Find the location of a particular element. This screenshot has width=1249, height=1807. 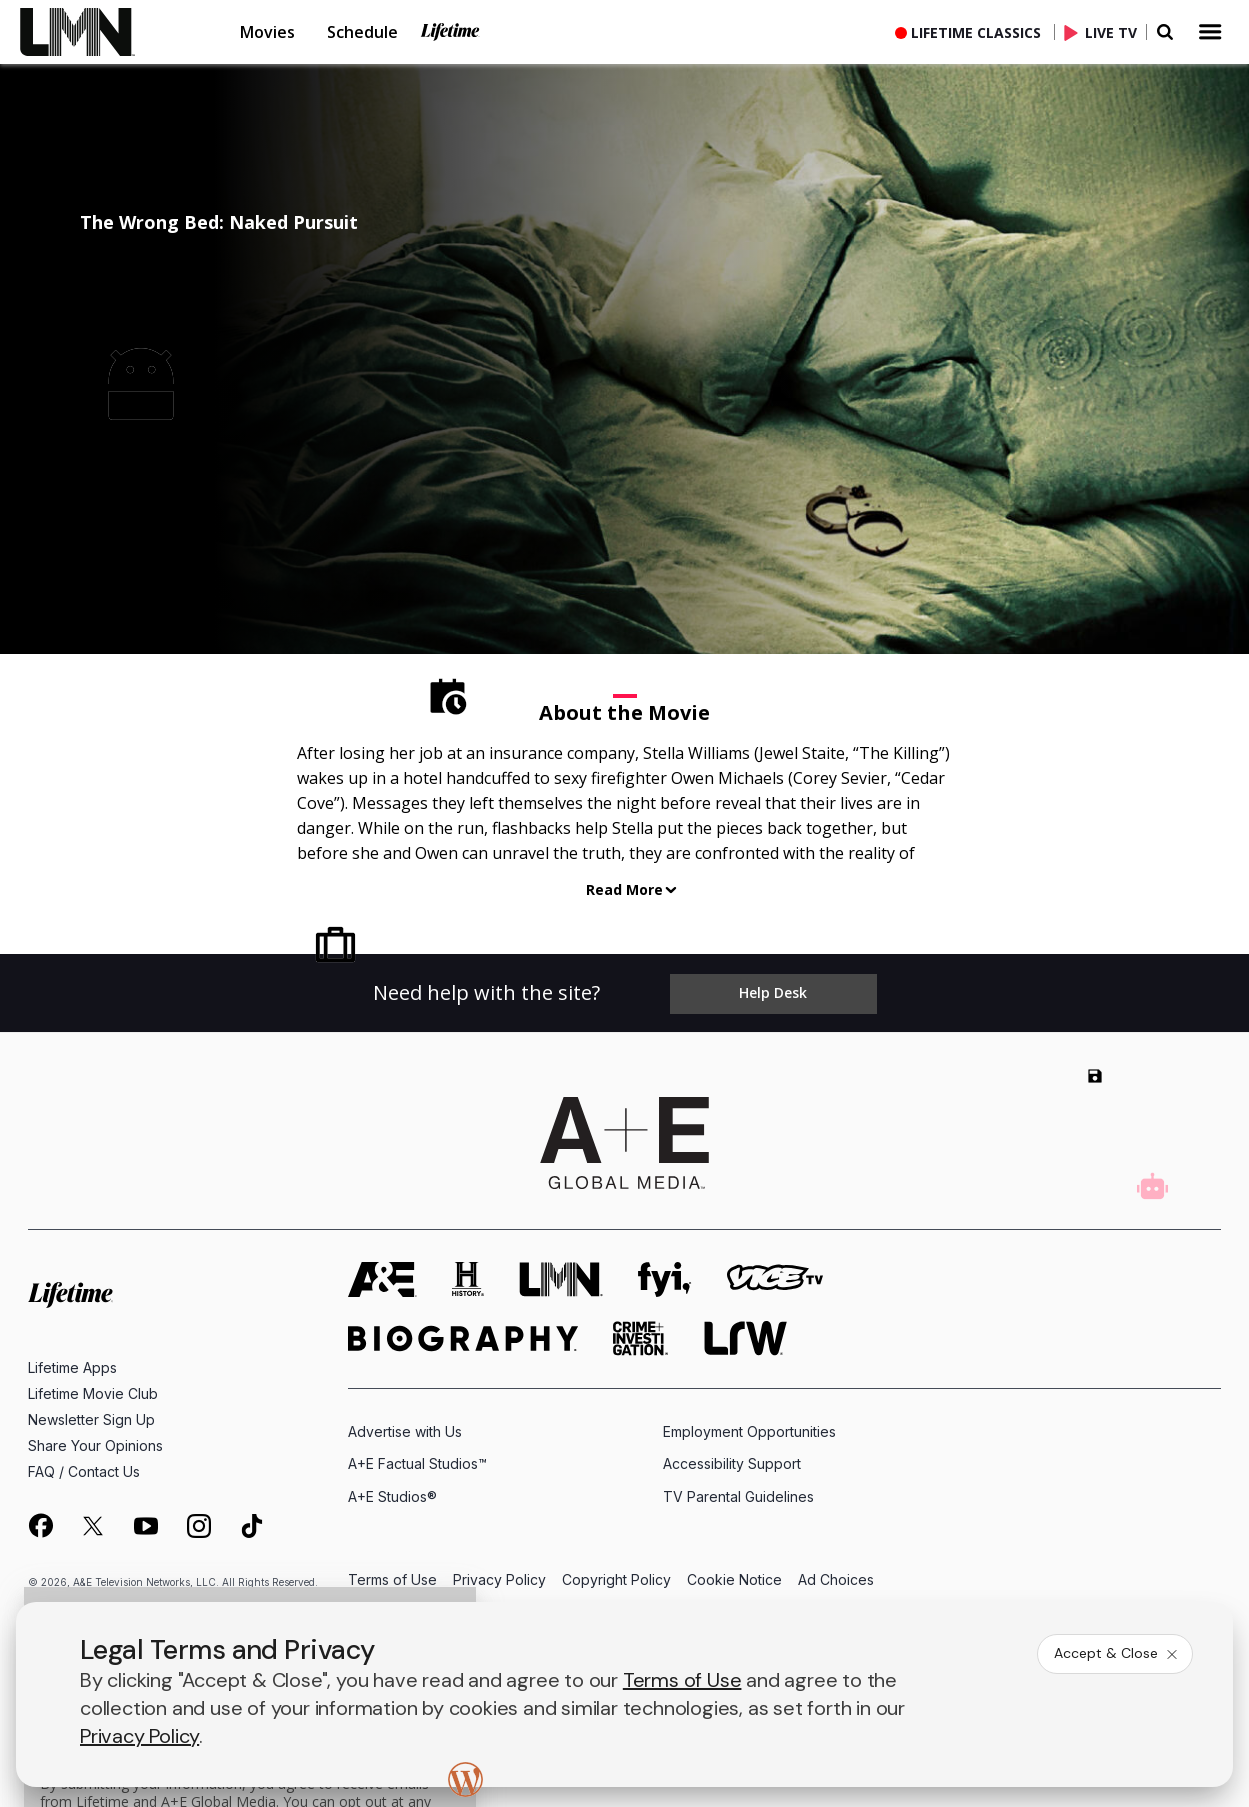

view scheduled events or appointments is located at coordinates (447, 697).